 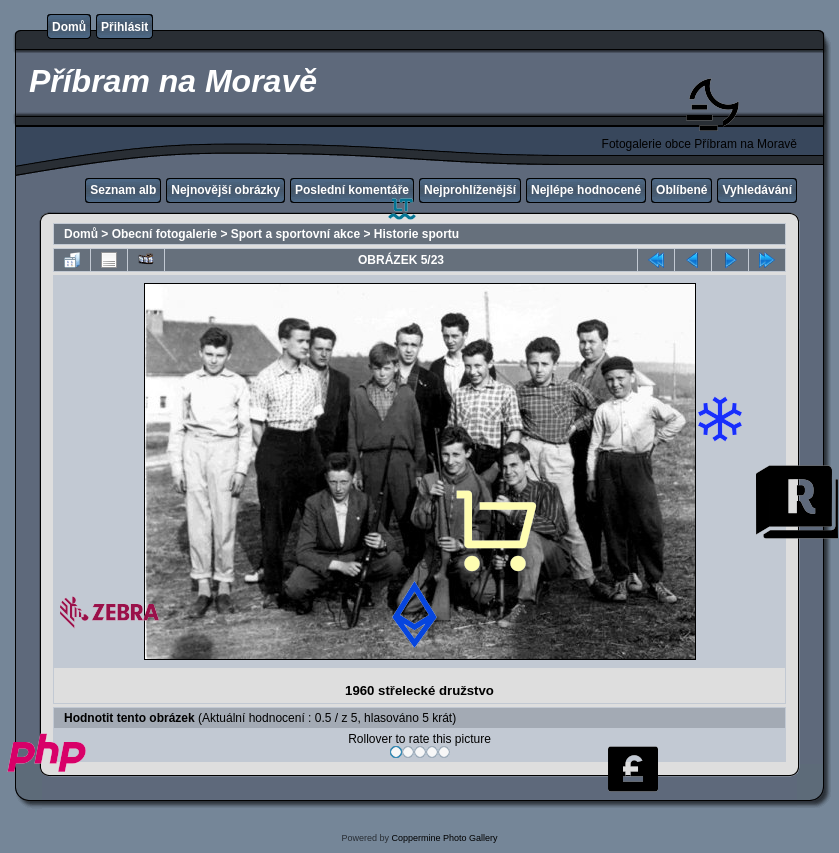 What do you see at coordinates (720, 419) in the screenshot?
I see `activate cooling or air conditioning mode` at bounding box center [720, 419].